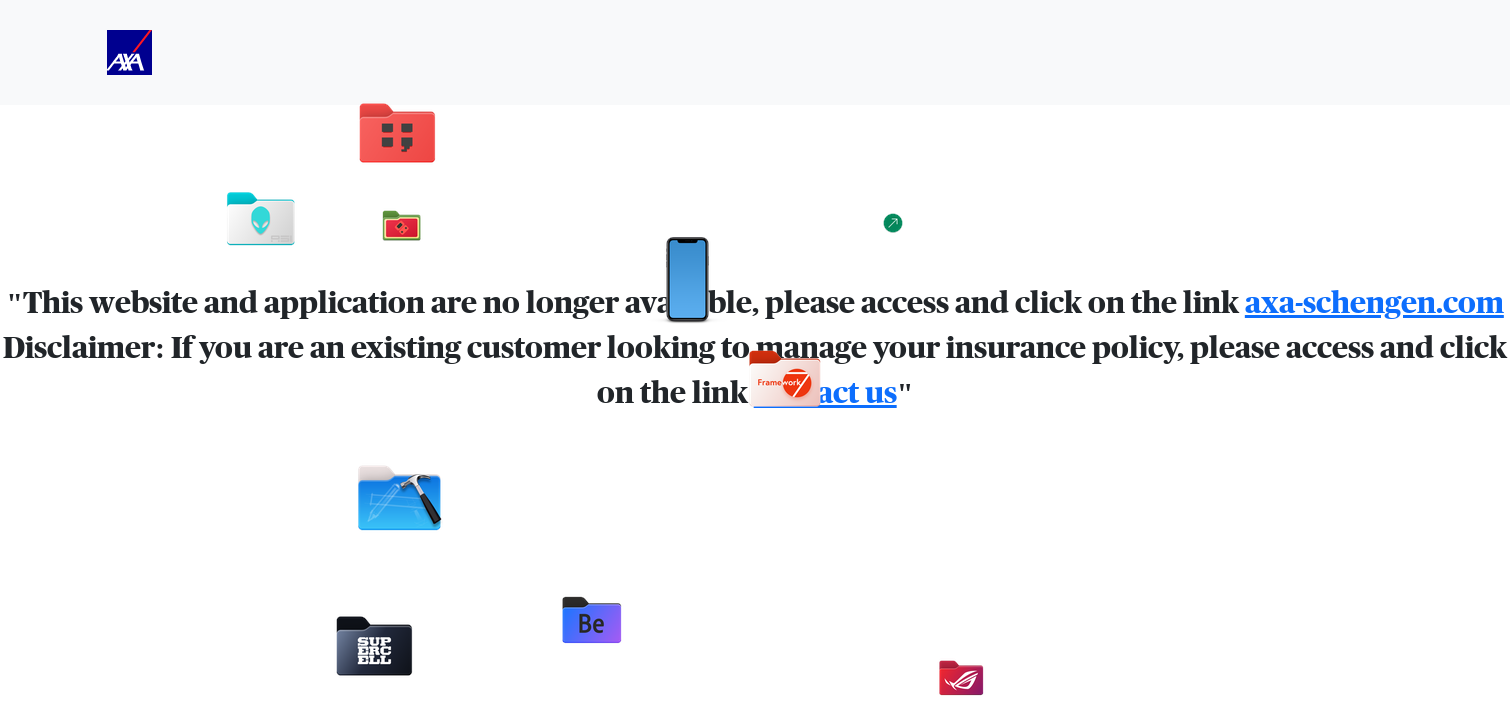 This screenshot has width=1510, height=720. What do you see at coordinates (401, 226) in the screenshot?
I see `open melonDS emulator files folder` at bounding box center [401, 226].